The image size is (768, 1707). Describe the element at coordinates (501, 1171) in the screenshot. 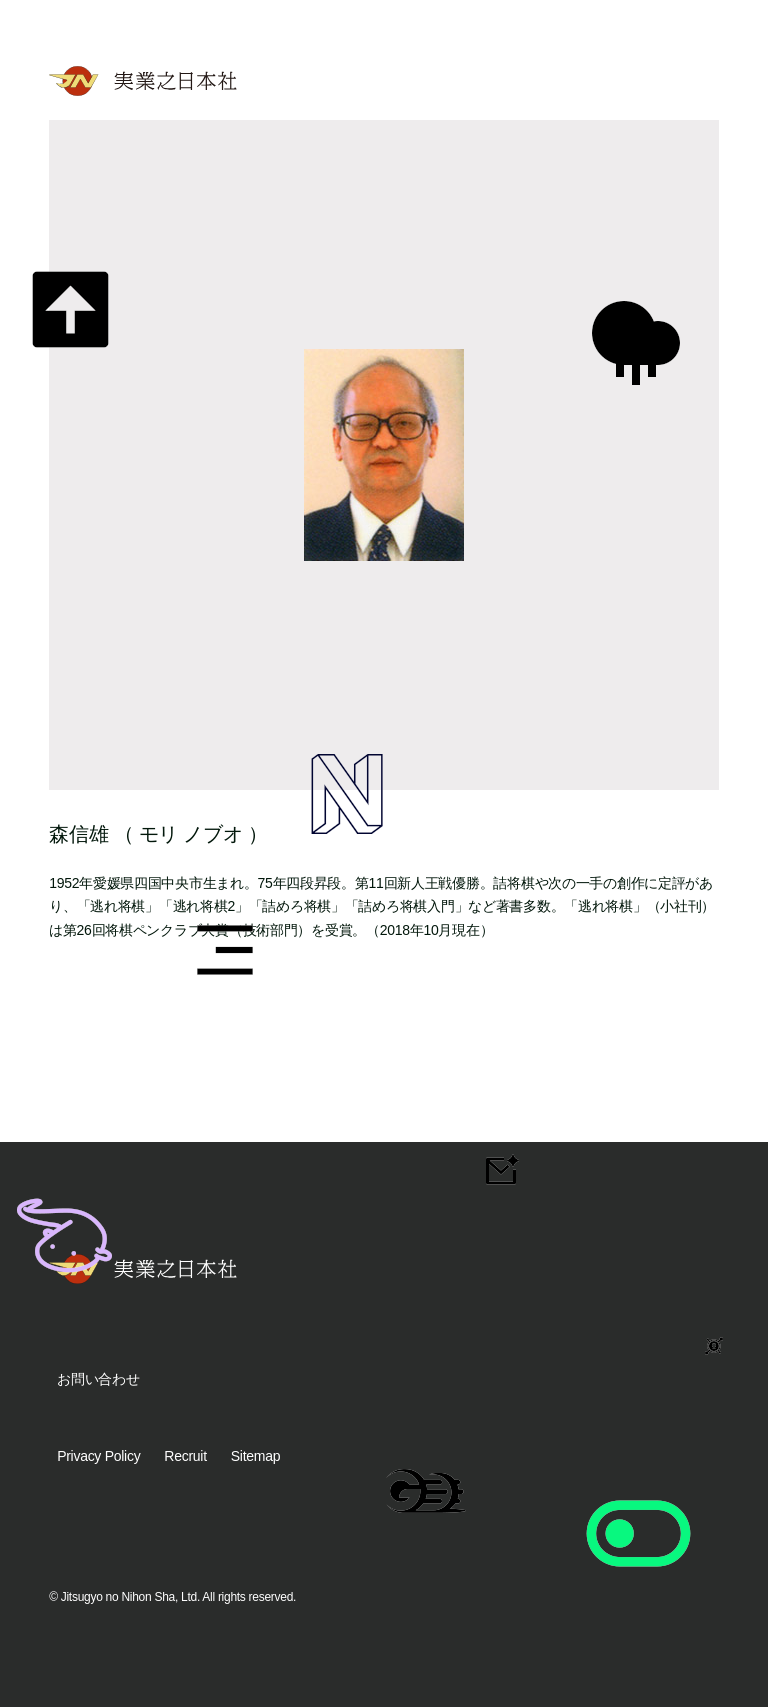

I see `access AI-powered email features` at that location.